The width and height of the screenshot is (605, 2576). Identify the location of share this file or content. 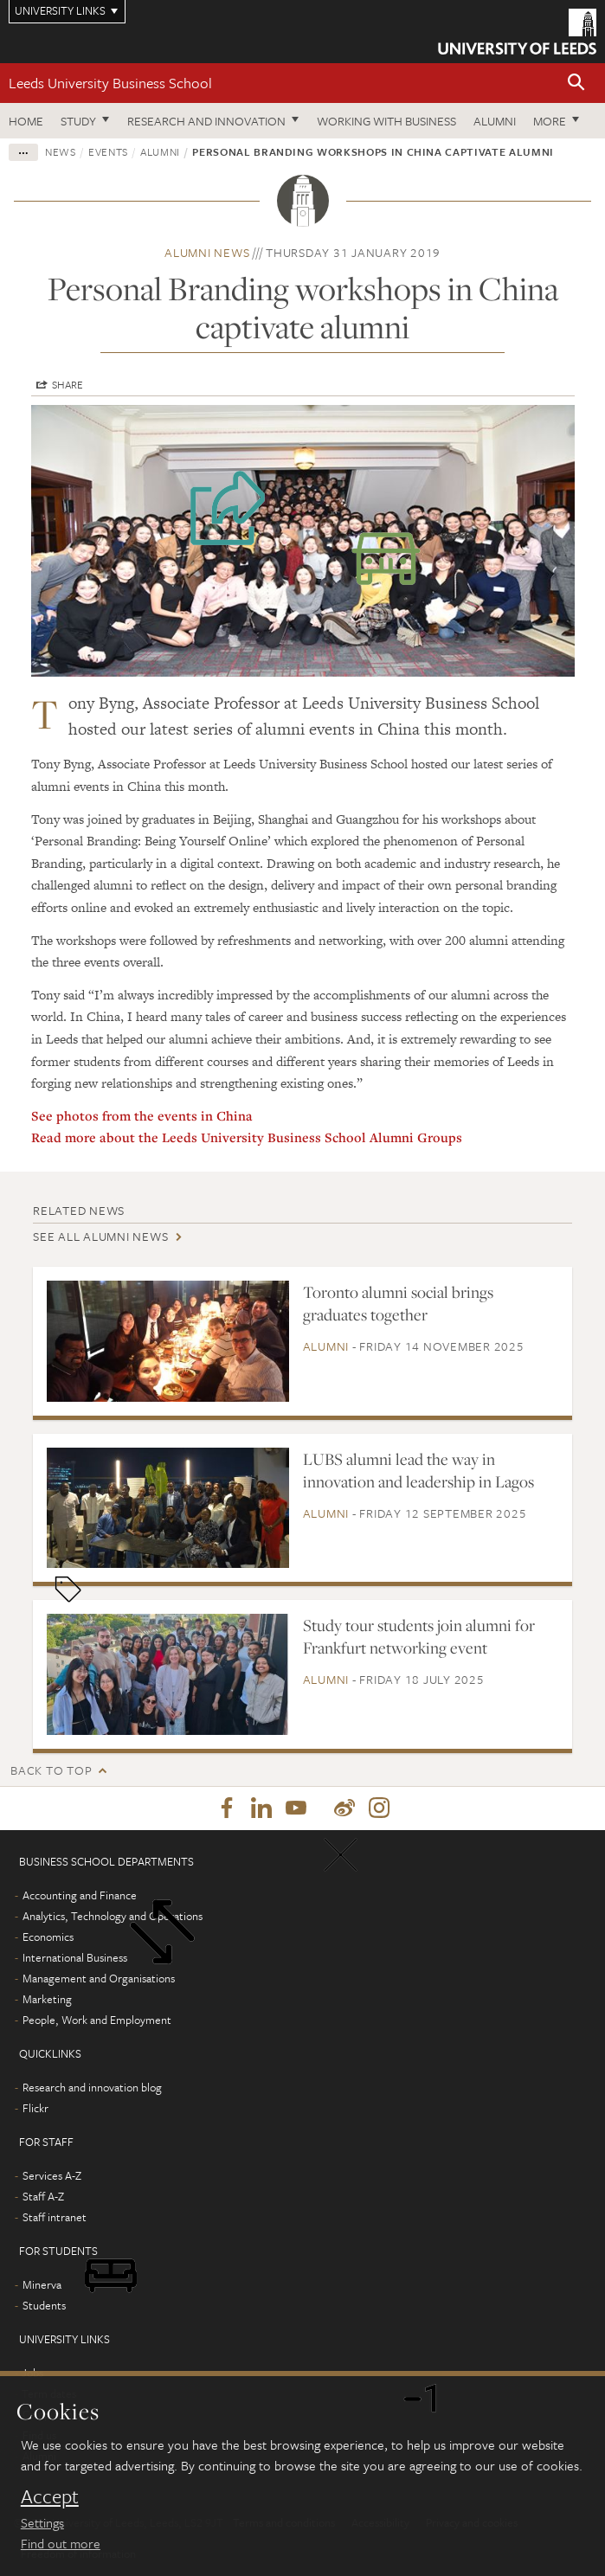
(228, 508).